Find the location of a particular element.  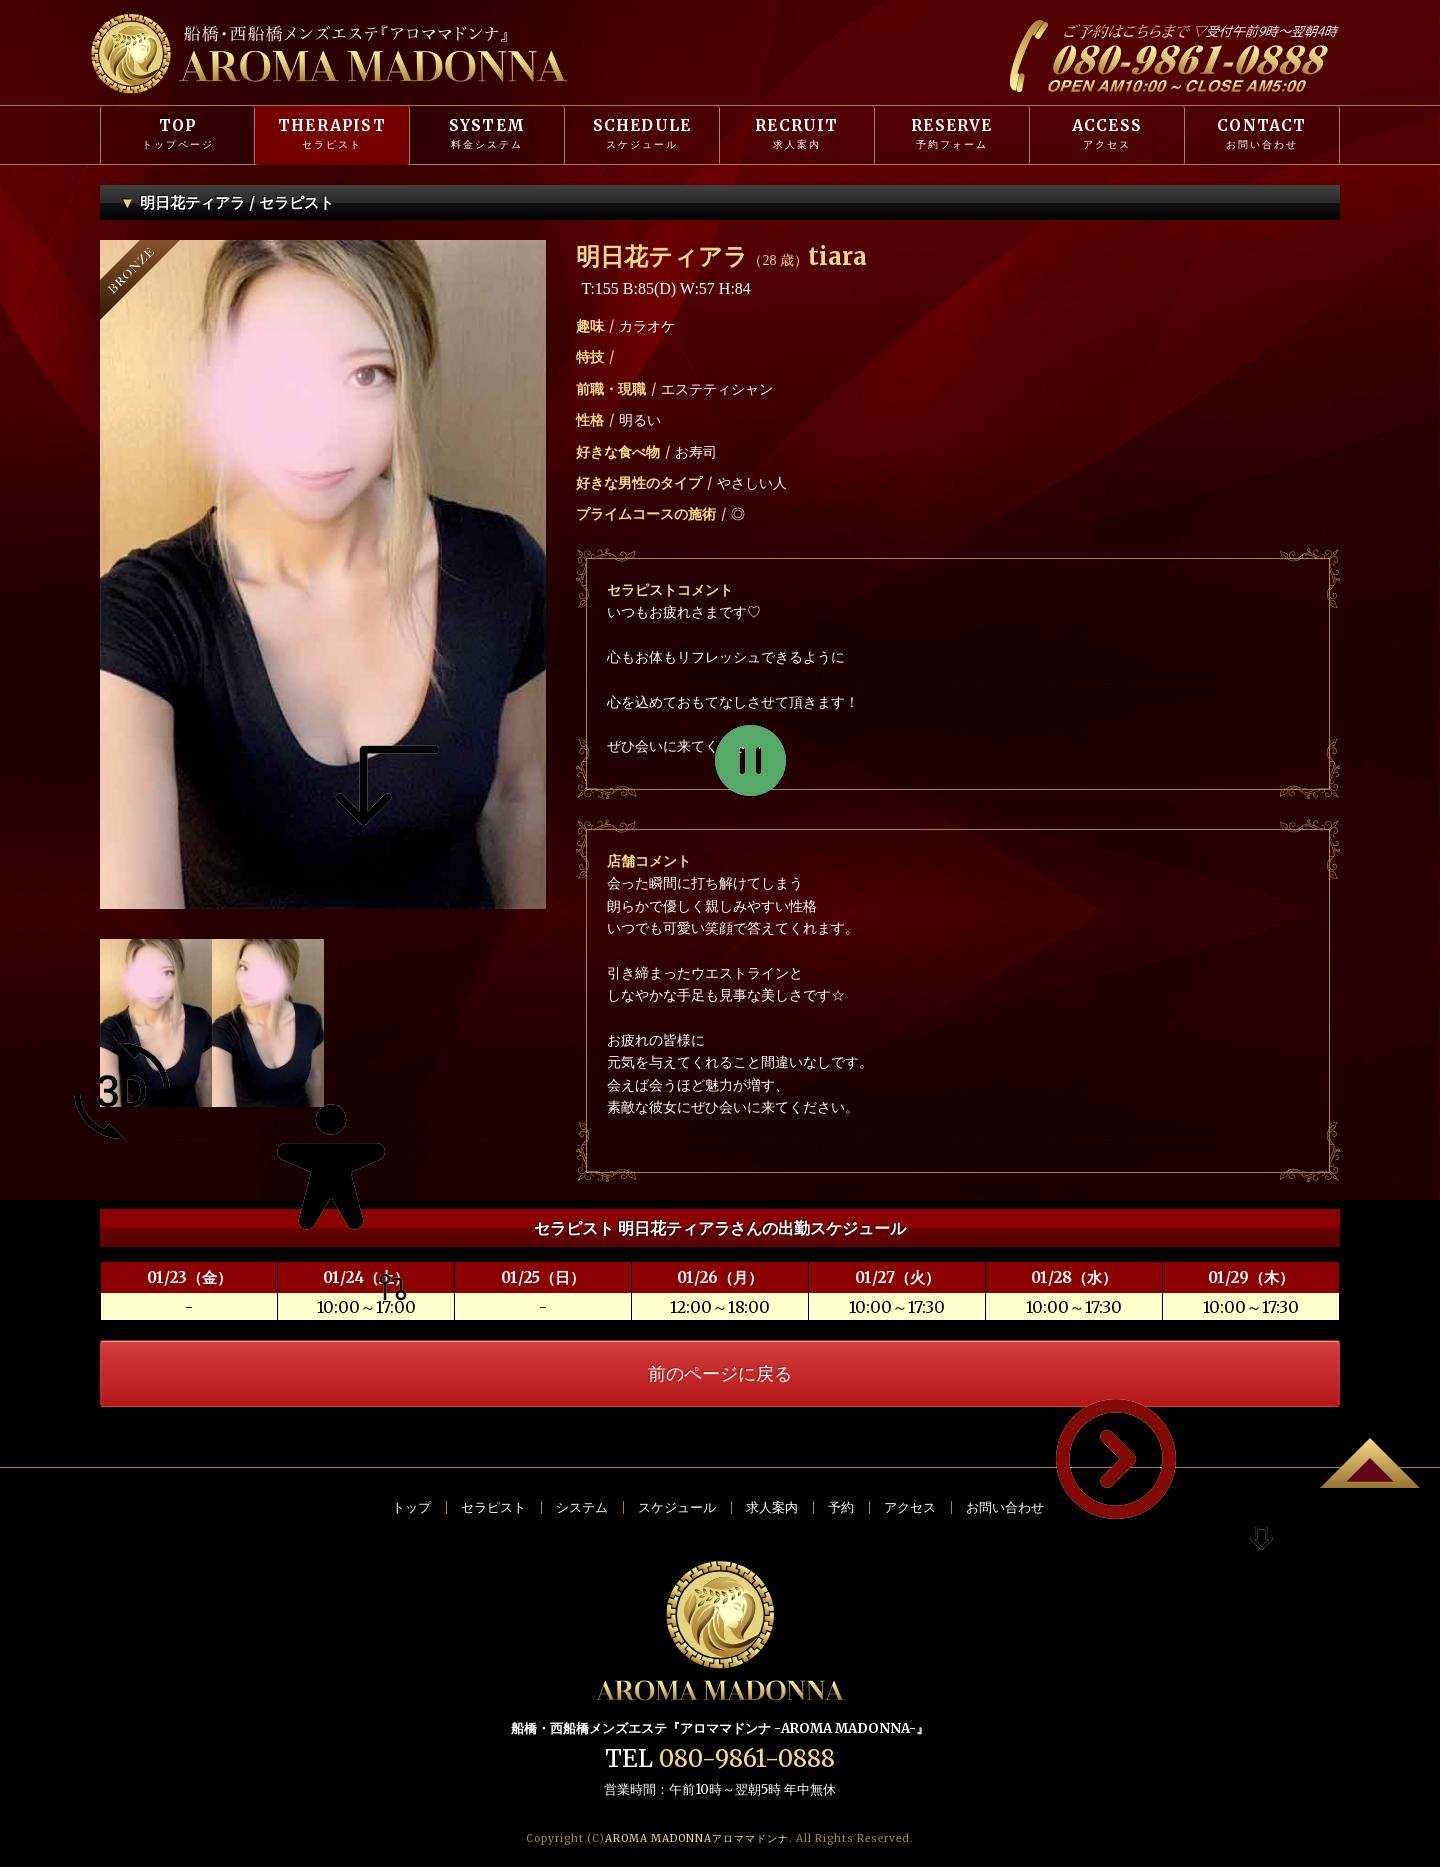

rotate object to view in 3d is located at coordinates (122, 1091).